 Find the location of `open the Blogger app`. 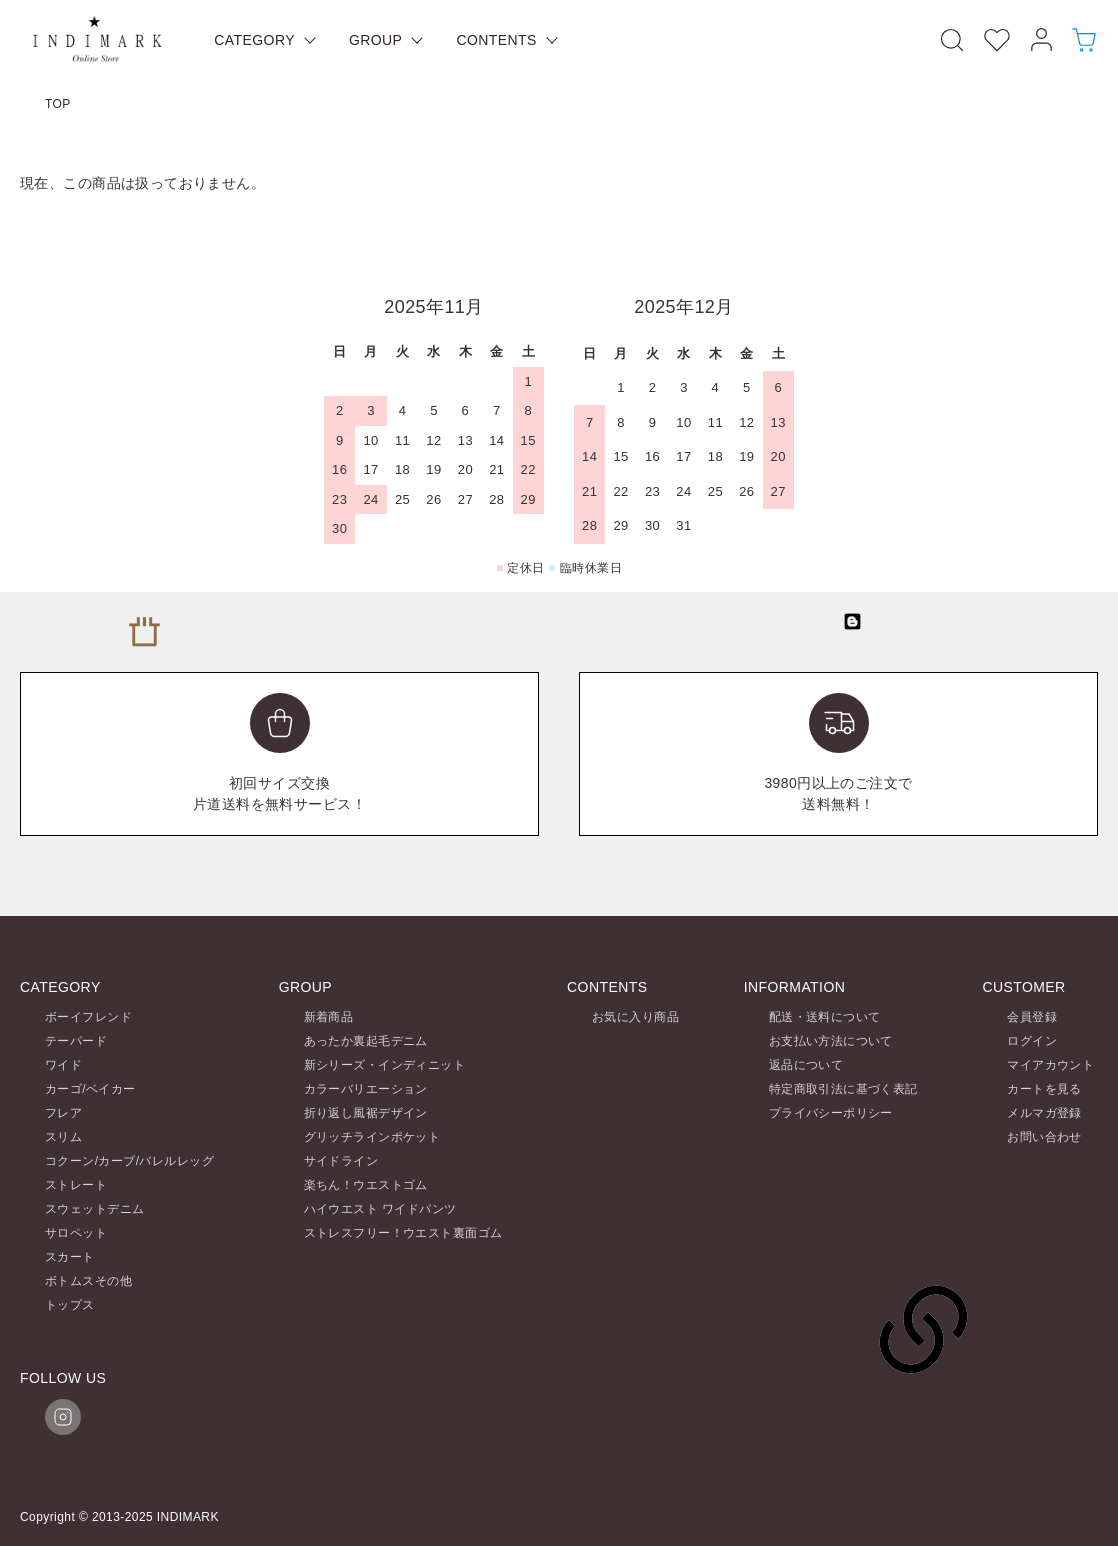

open the Blogger app is located at coordinates (852, 621).